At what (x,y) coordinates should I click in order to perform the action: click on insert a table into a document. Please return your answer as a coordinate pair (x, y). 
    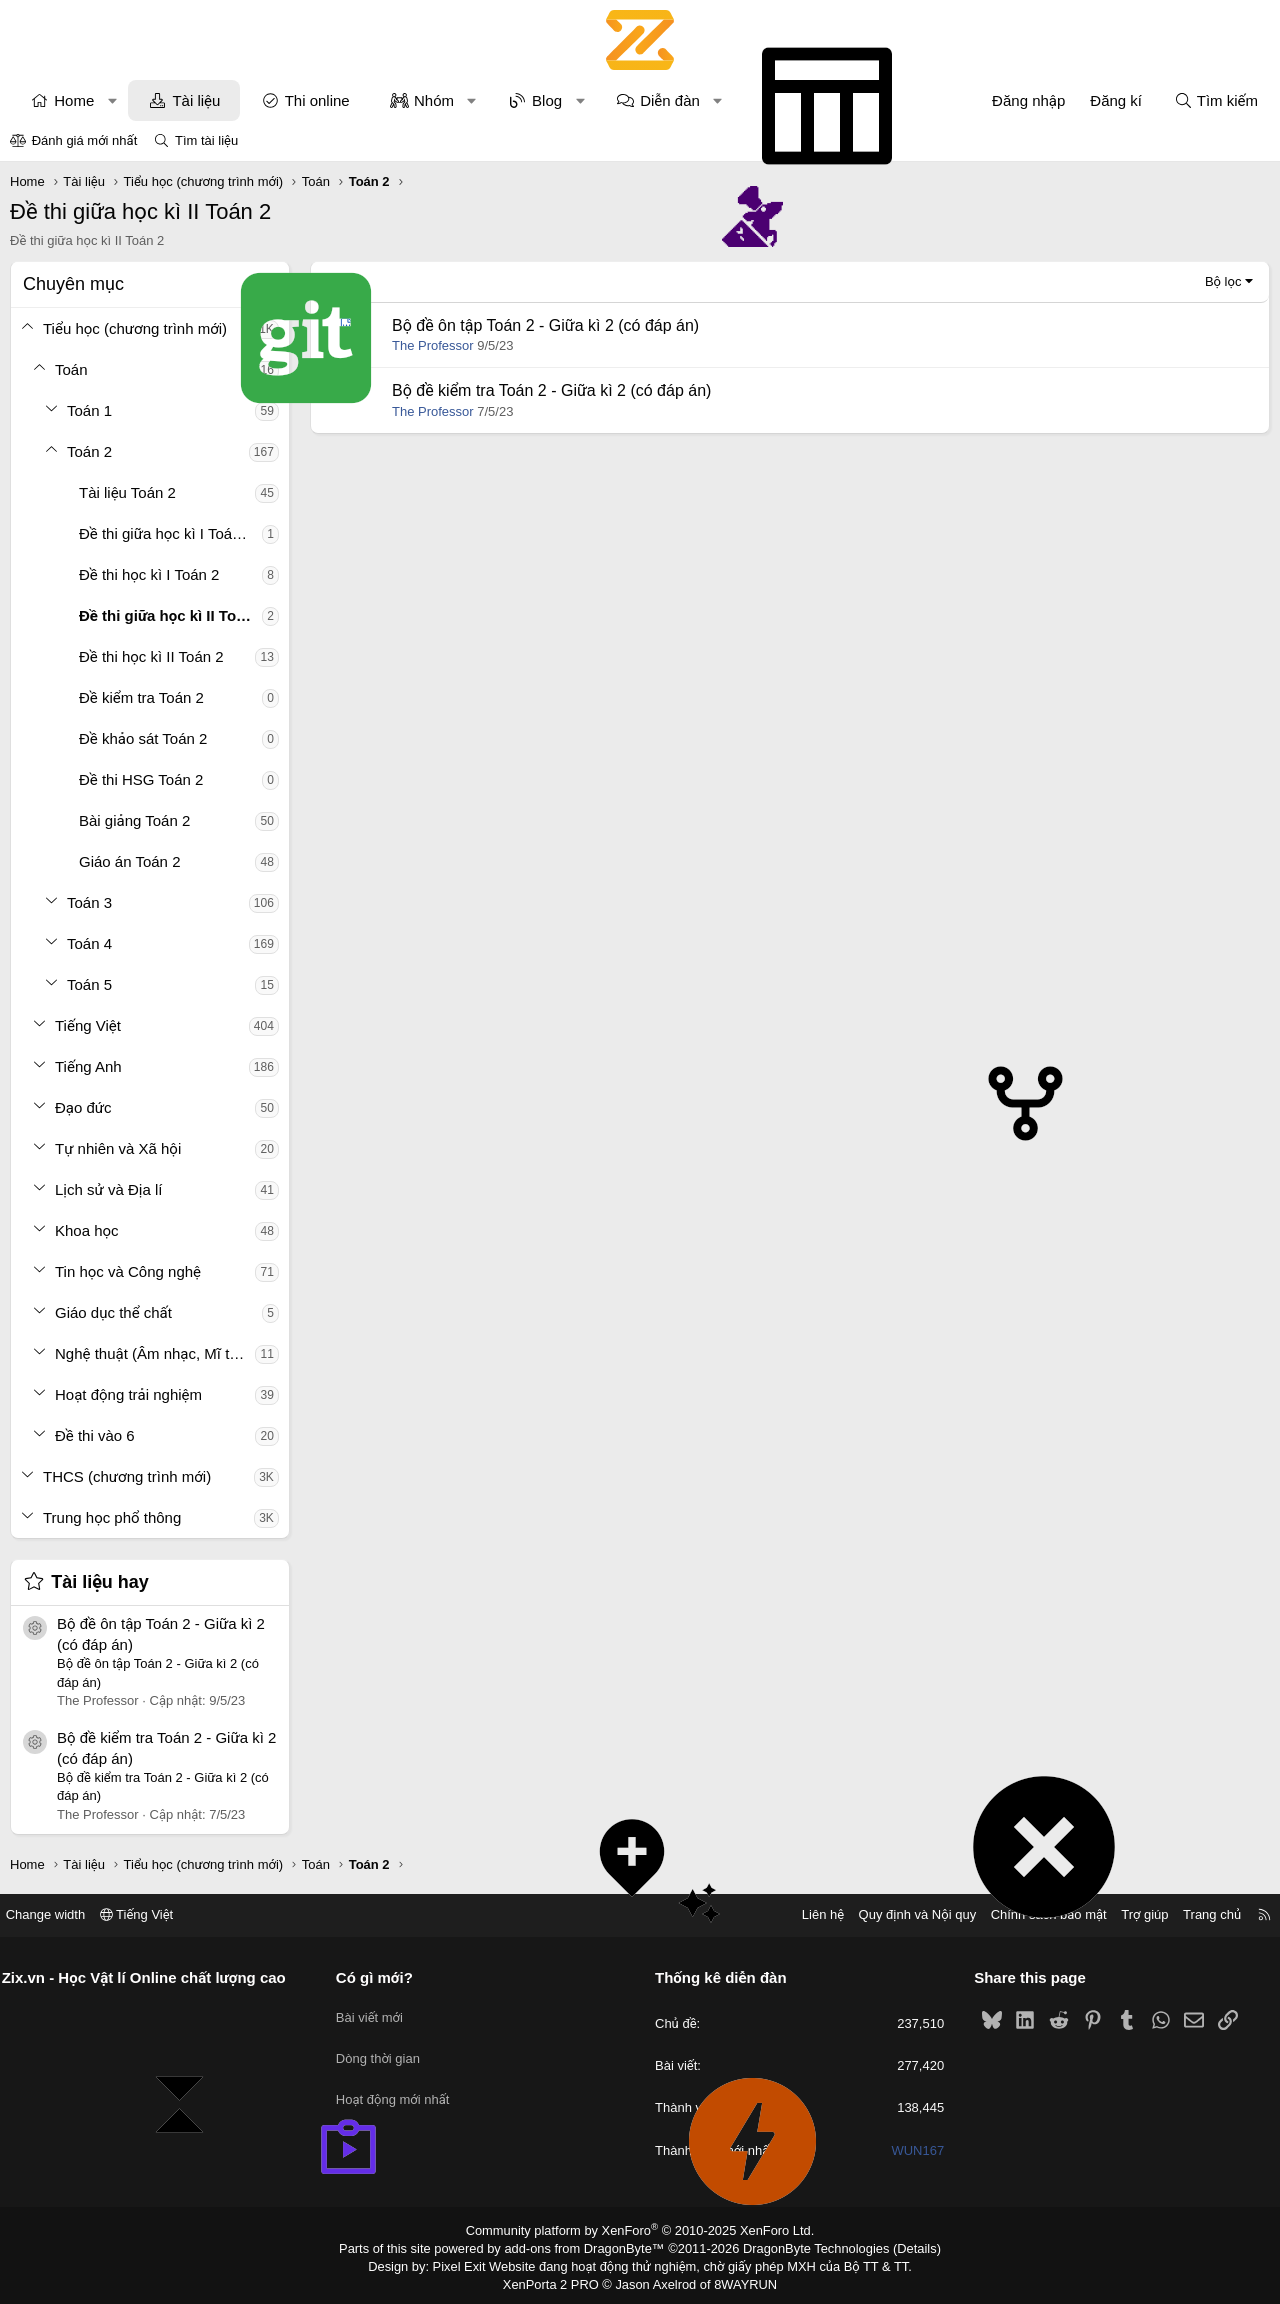
    Looking at the image, I should click on (827, 106).